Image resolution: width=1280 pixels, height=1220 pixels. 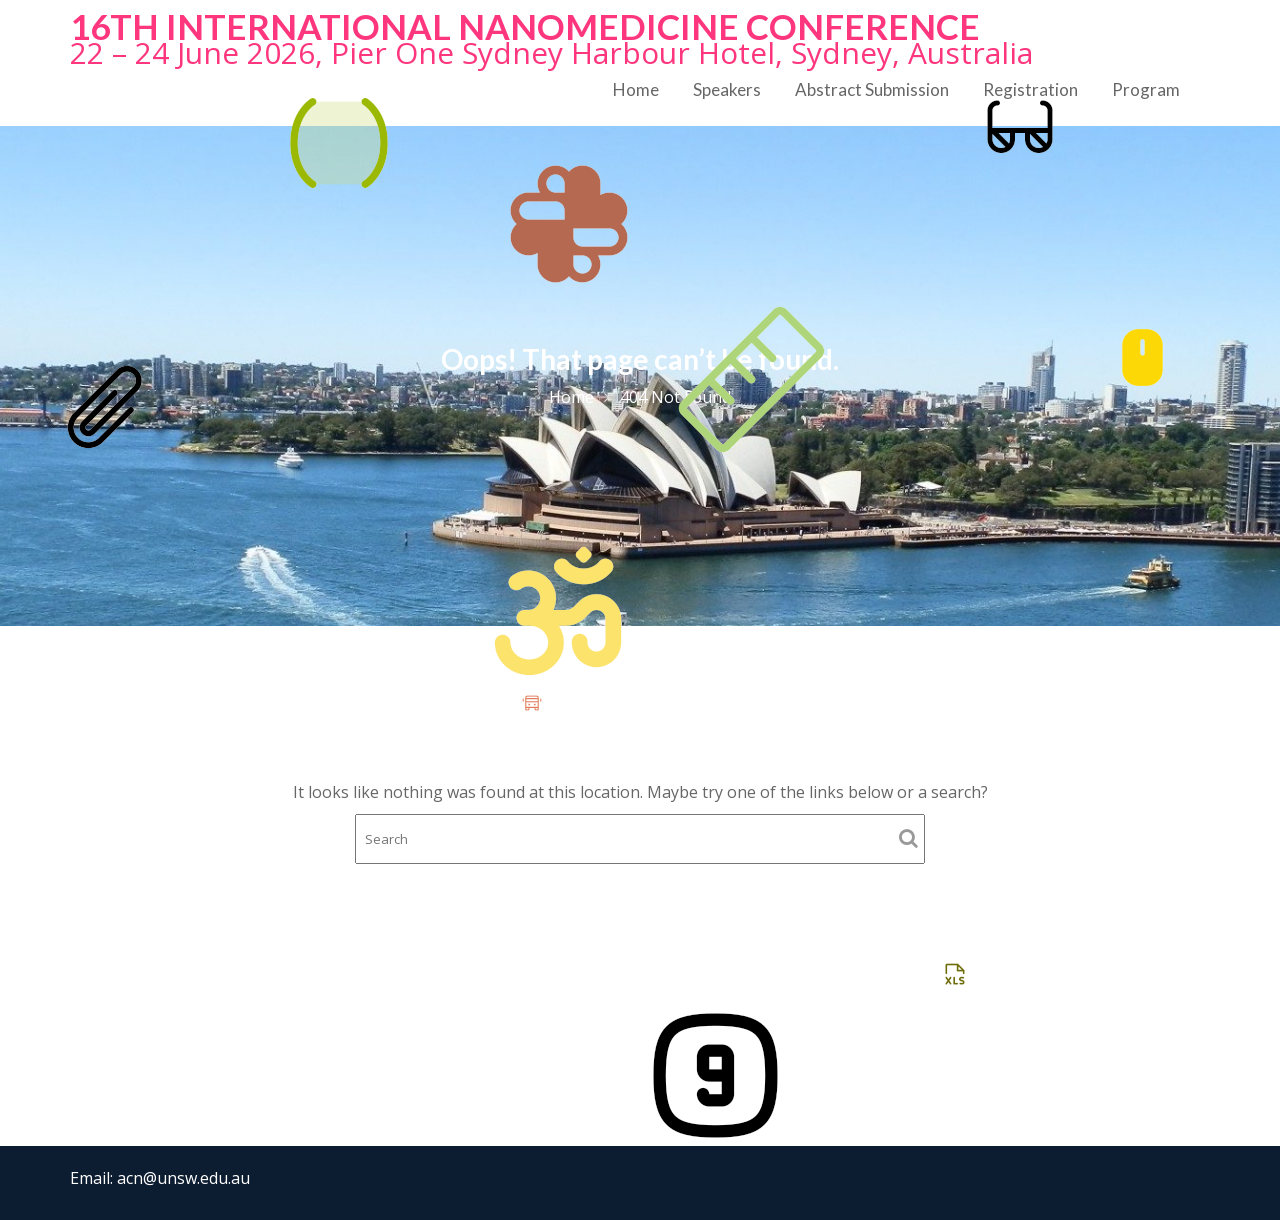 I want to click on open Slack messaging app, so click(x=569, y=224).